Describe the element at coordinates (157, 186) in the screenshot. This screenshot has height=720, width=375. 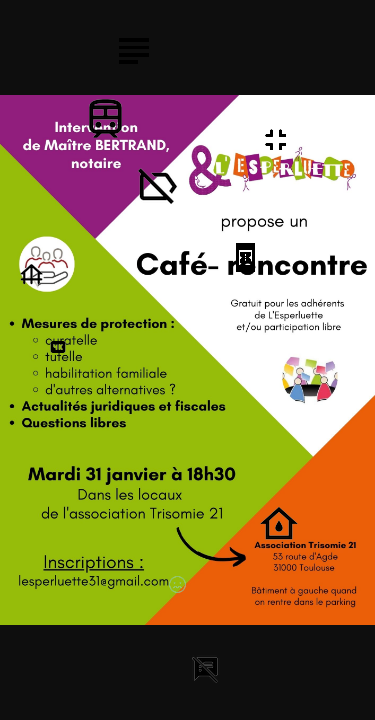
I see `remove a label or tag from an item` at that location.